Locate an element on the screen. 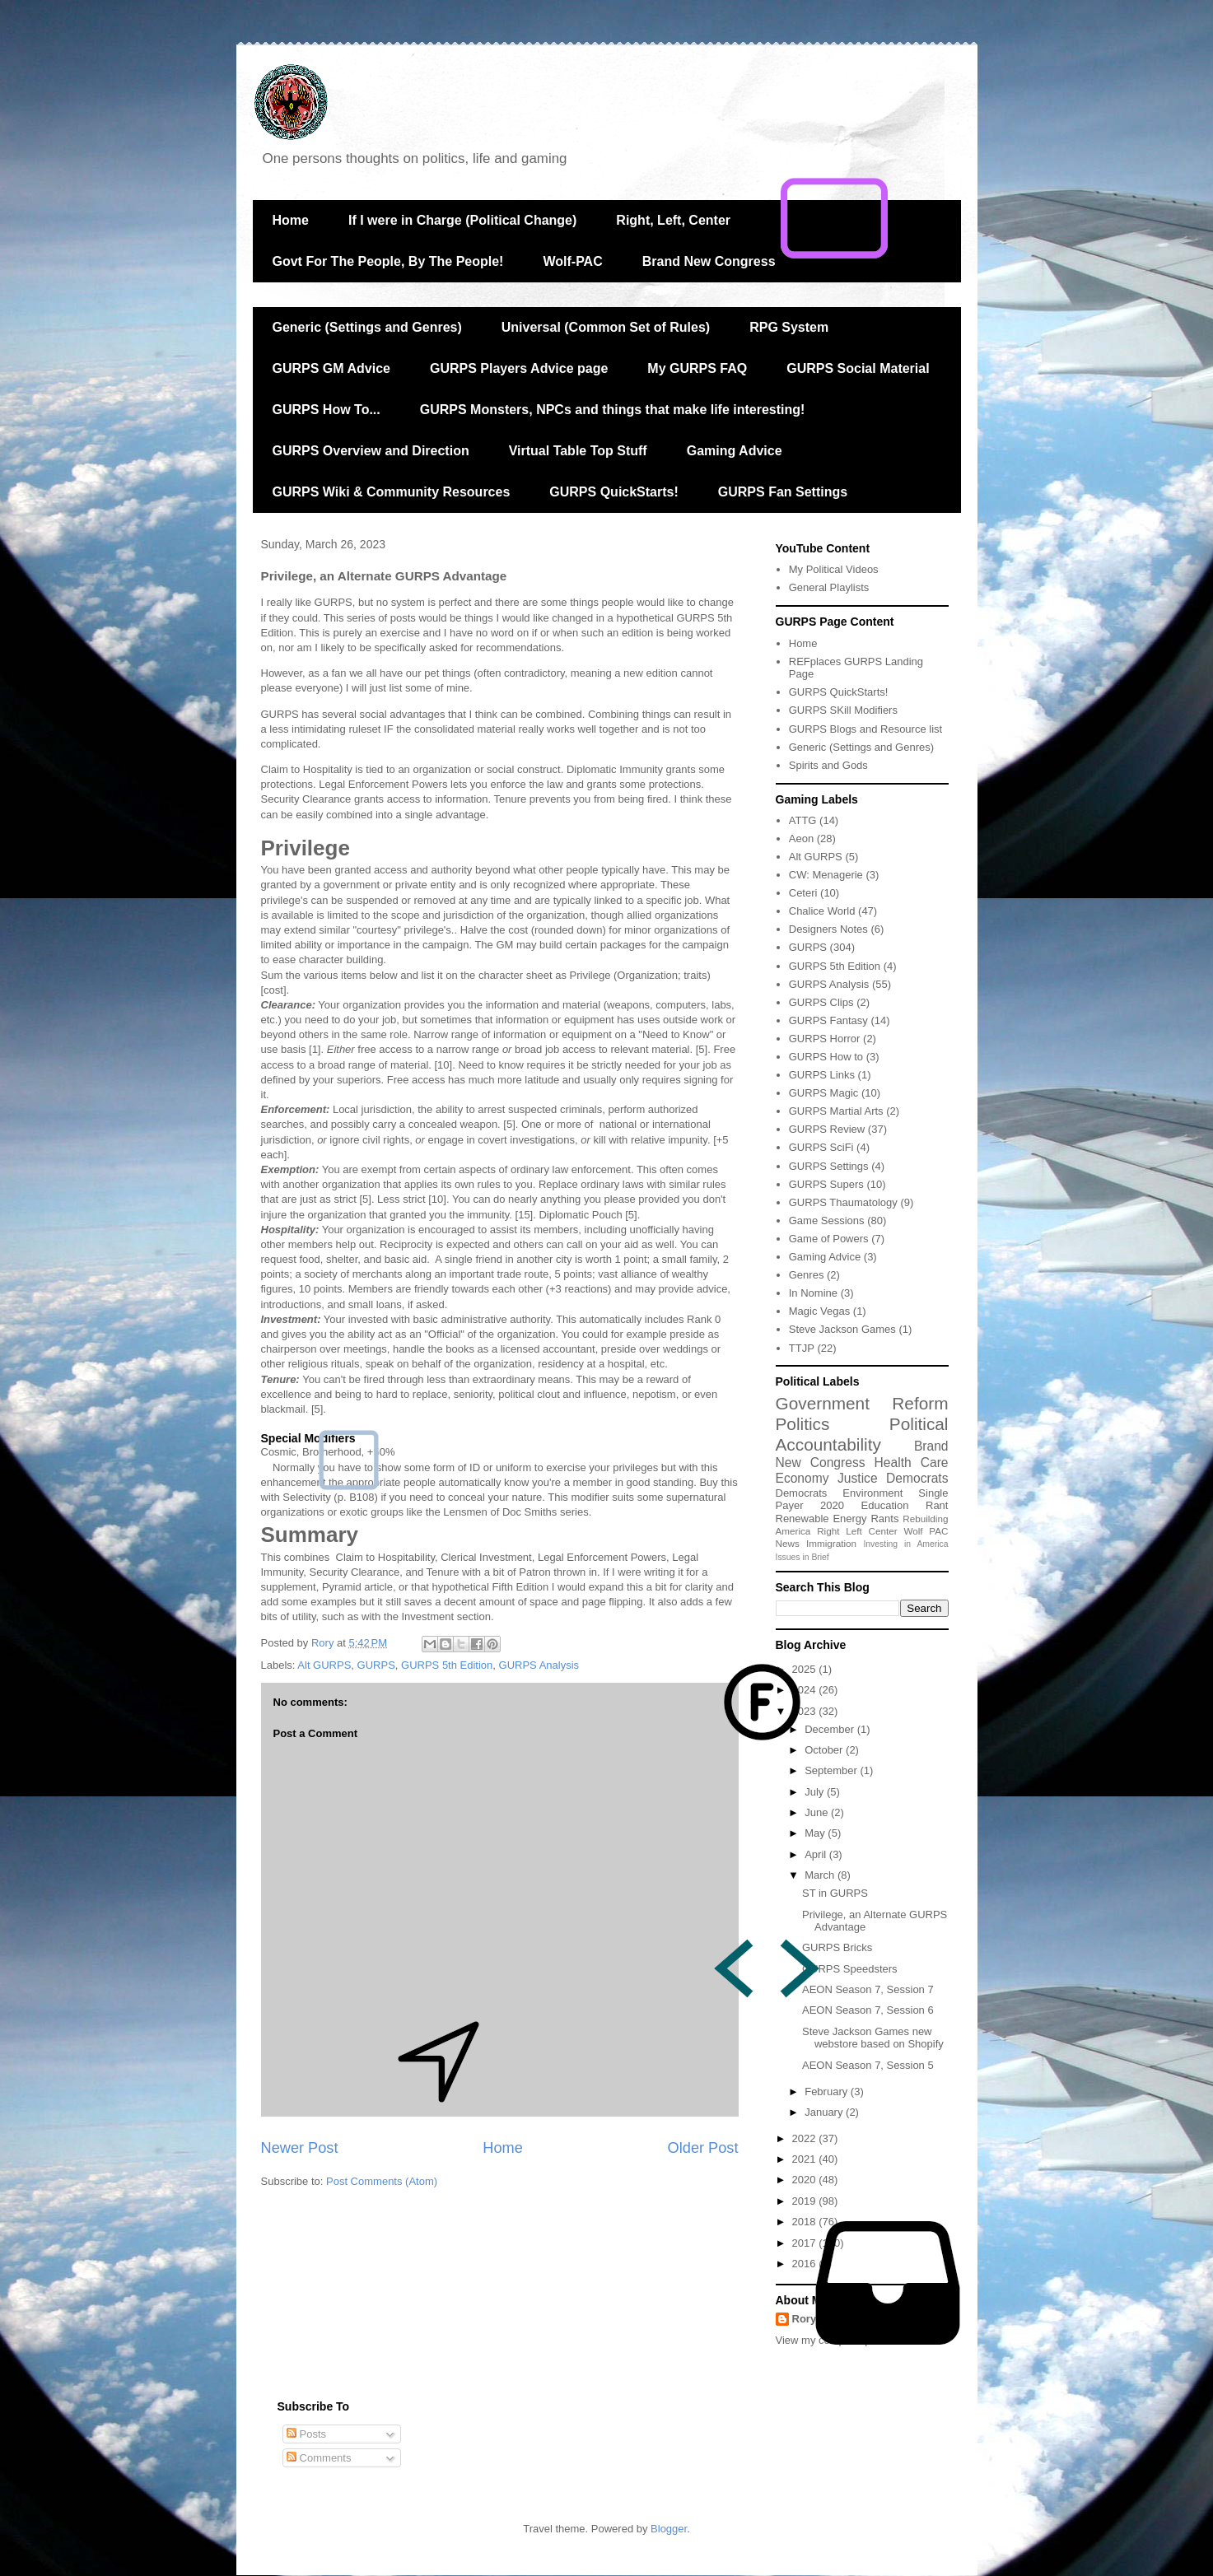 This screenshot has width=1213, height=2576. view or edit source code is located at coordinates (767, 1968).